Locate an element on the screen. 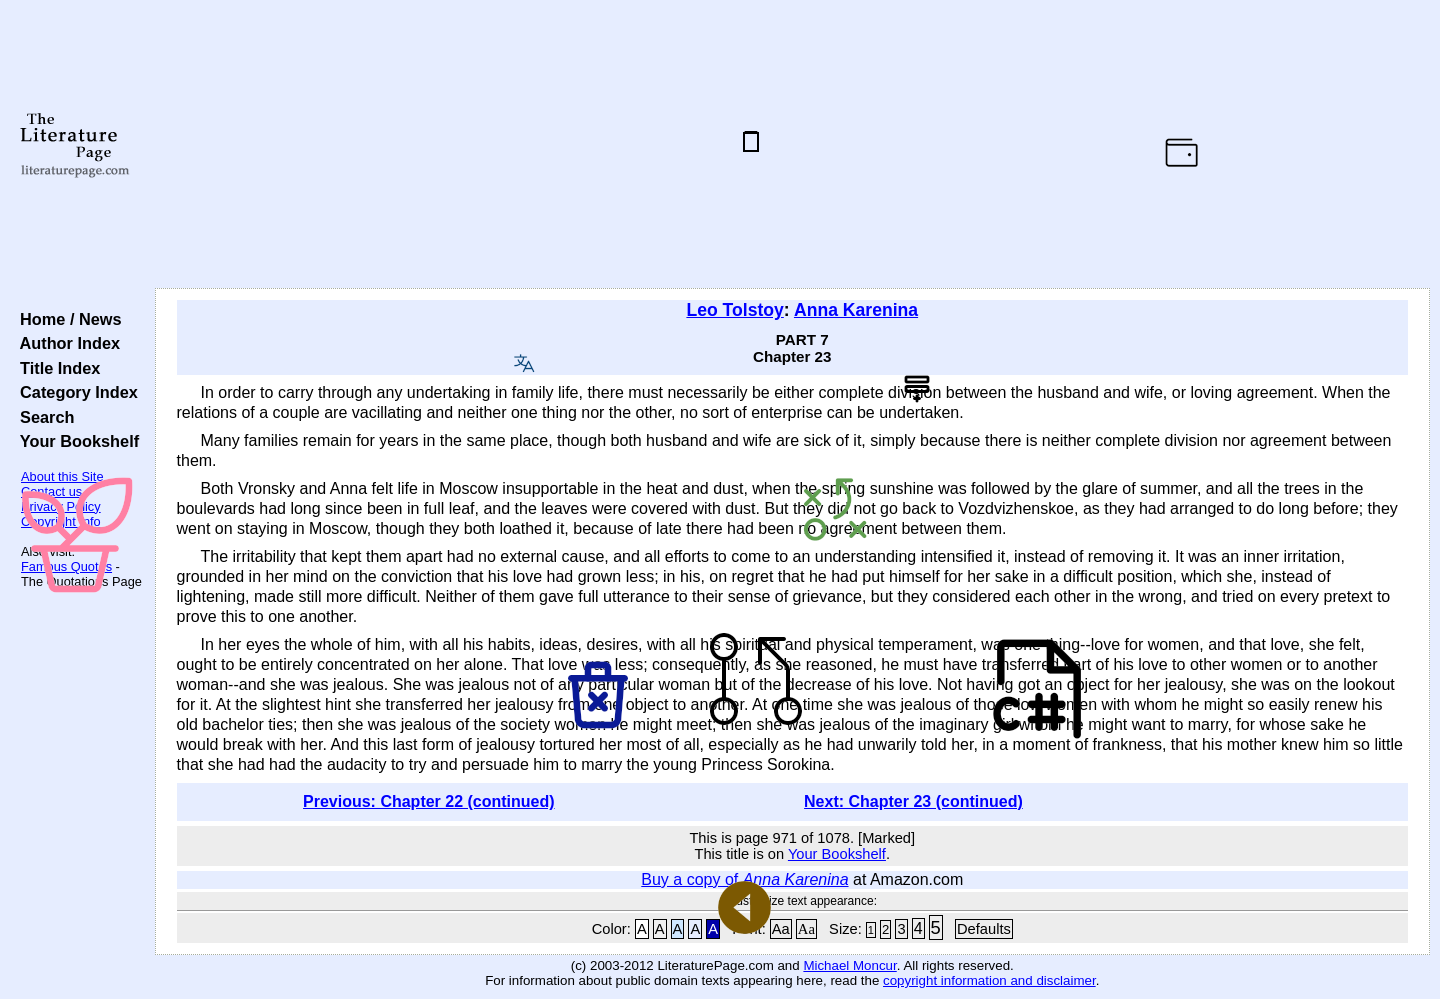  translate text to another language is located at coordinates (523, 363).